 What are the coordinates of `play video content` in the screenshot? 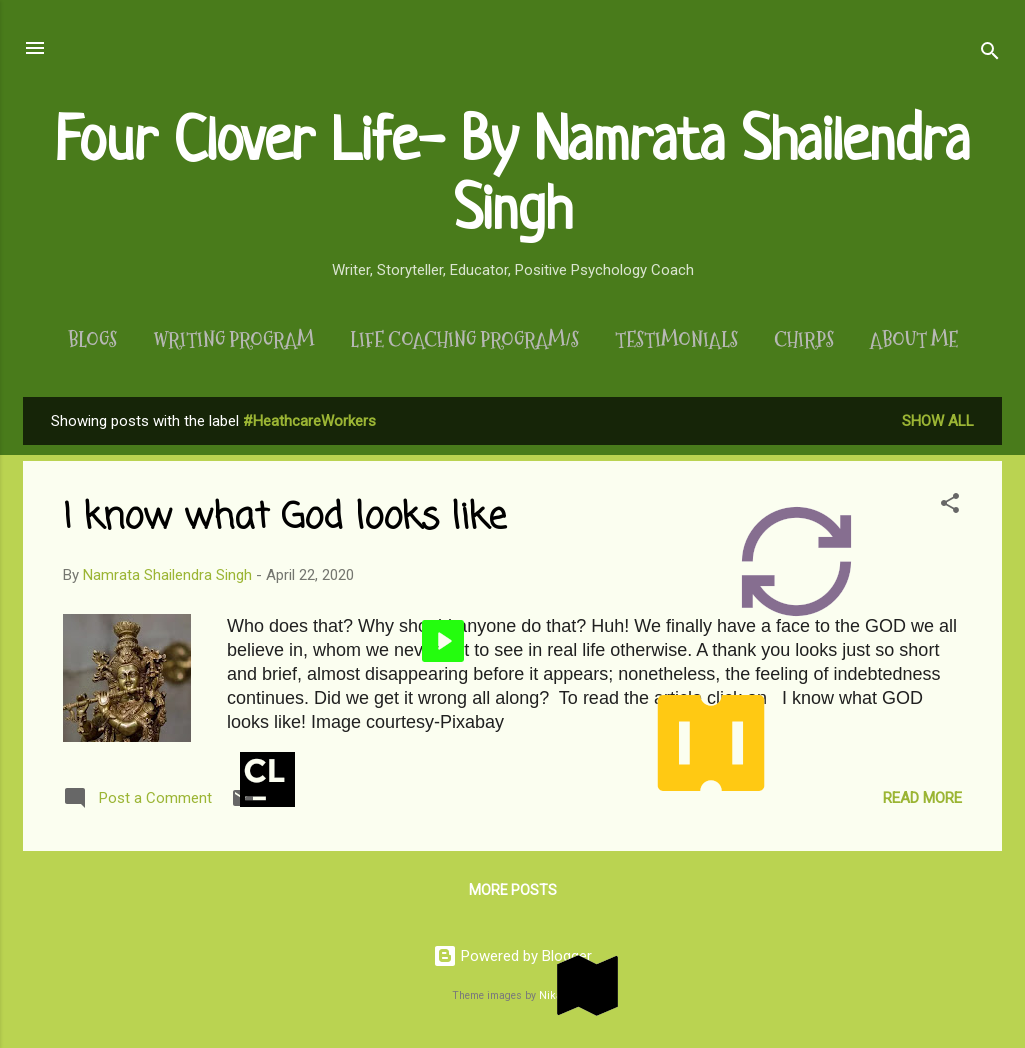 It's located at (443, 641).